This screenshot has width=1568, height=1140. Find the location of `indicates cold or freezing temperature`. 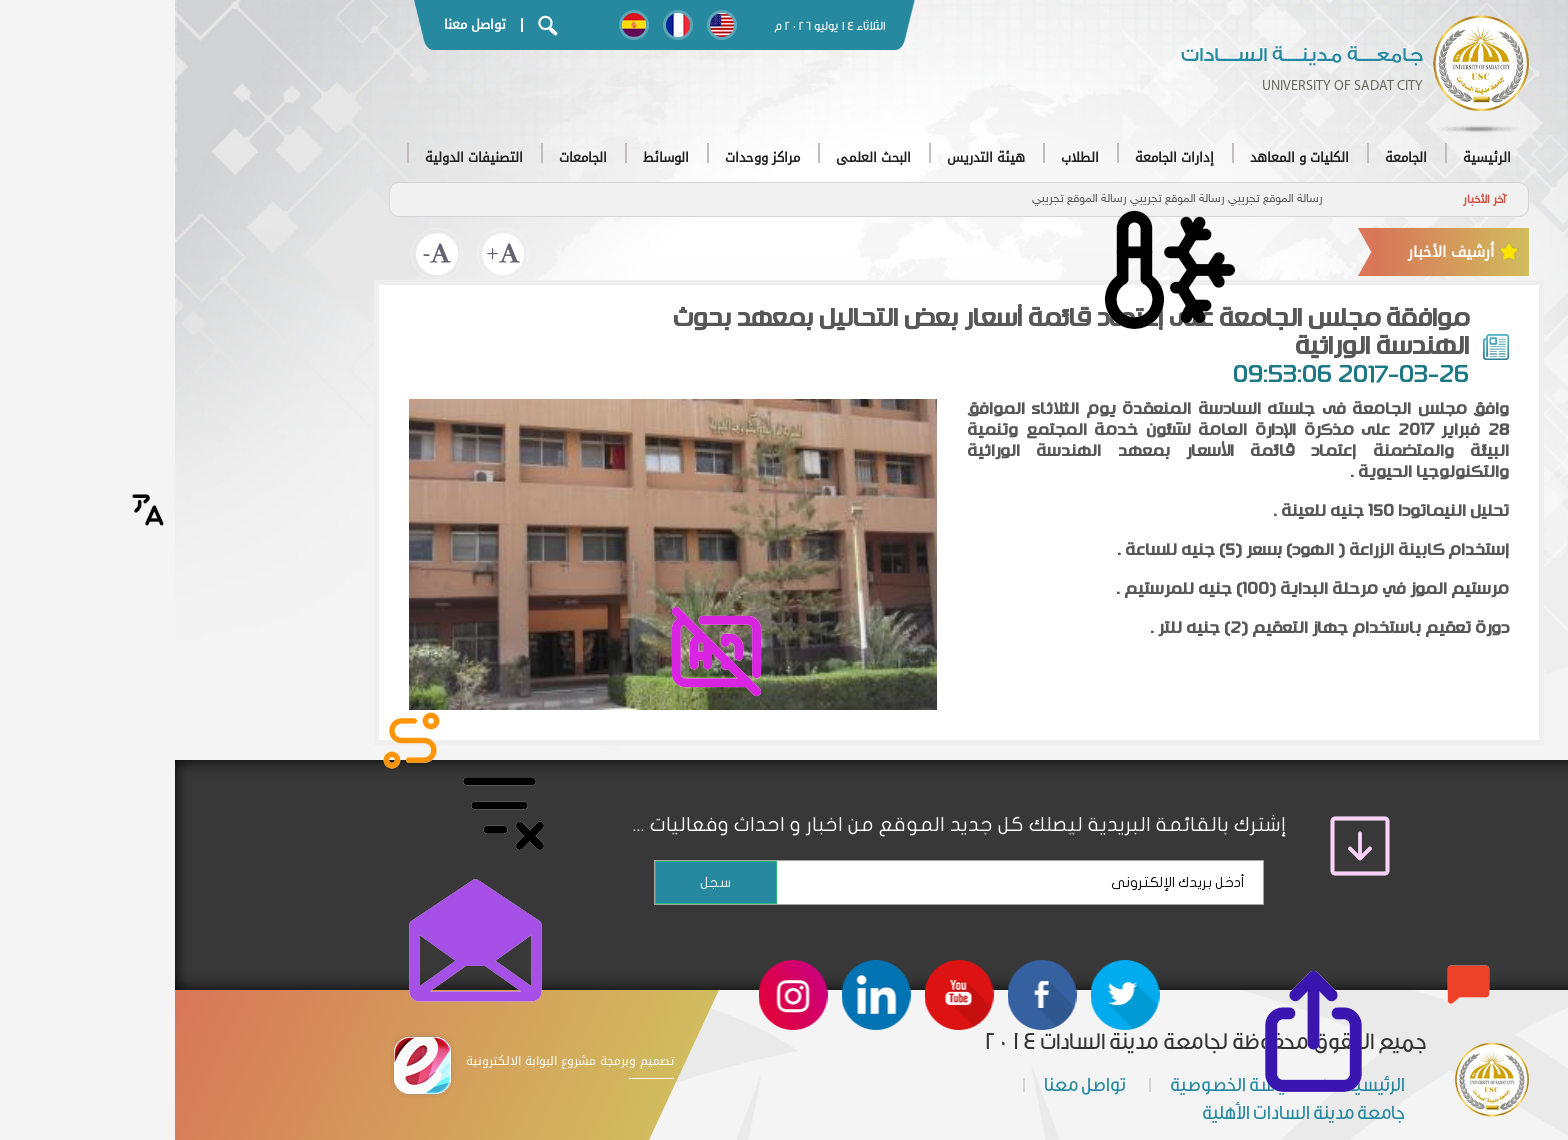

indicates cold or freezing temperature is located at coordinates (1170, 270).